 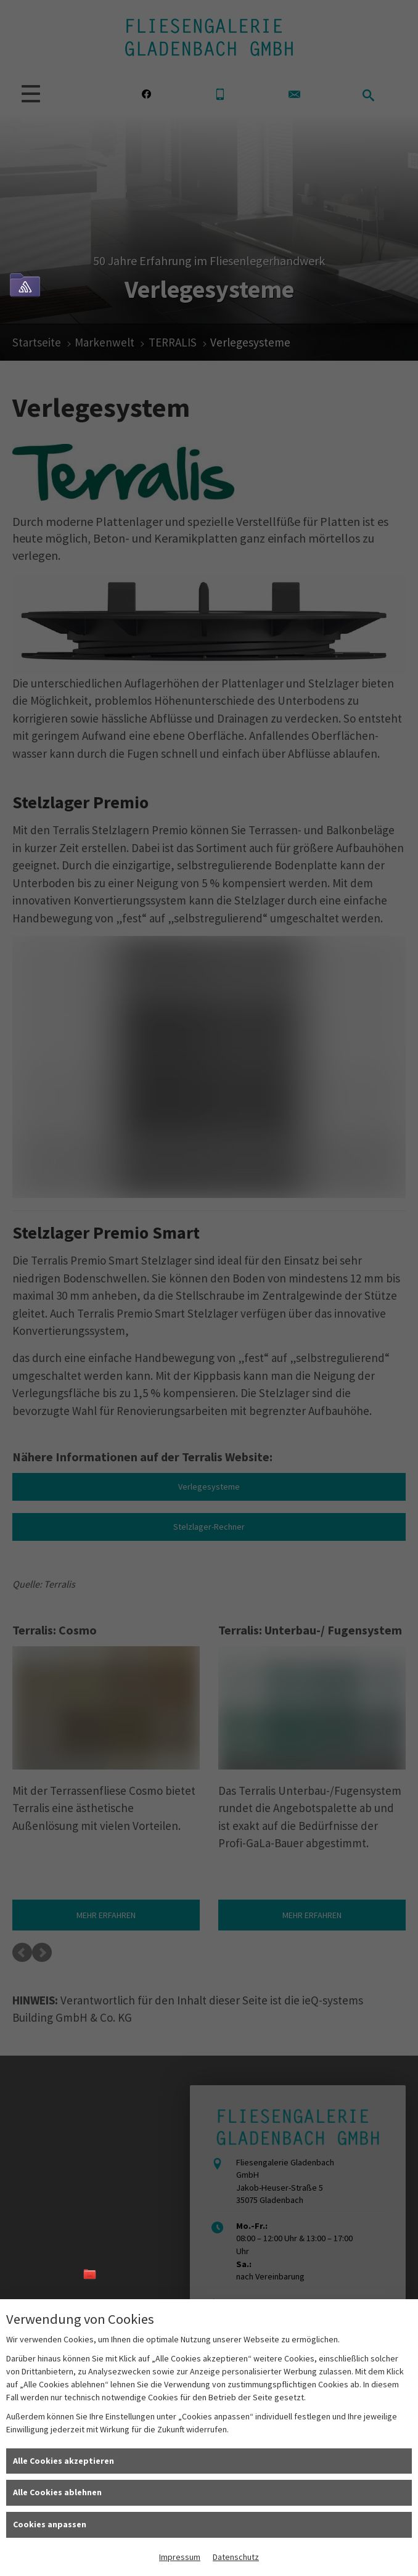 I want to click on folder containing sentry error monitoring projects, so click(x=25, y=285).